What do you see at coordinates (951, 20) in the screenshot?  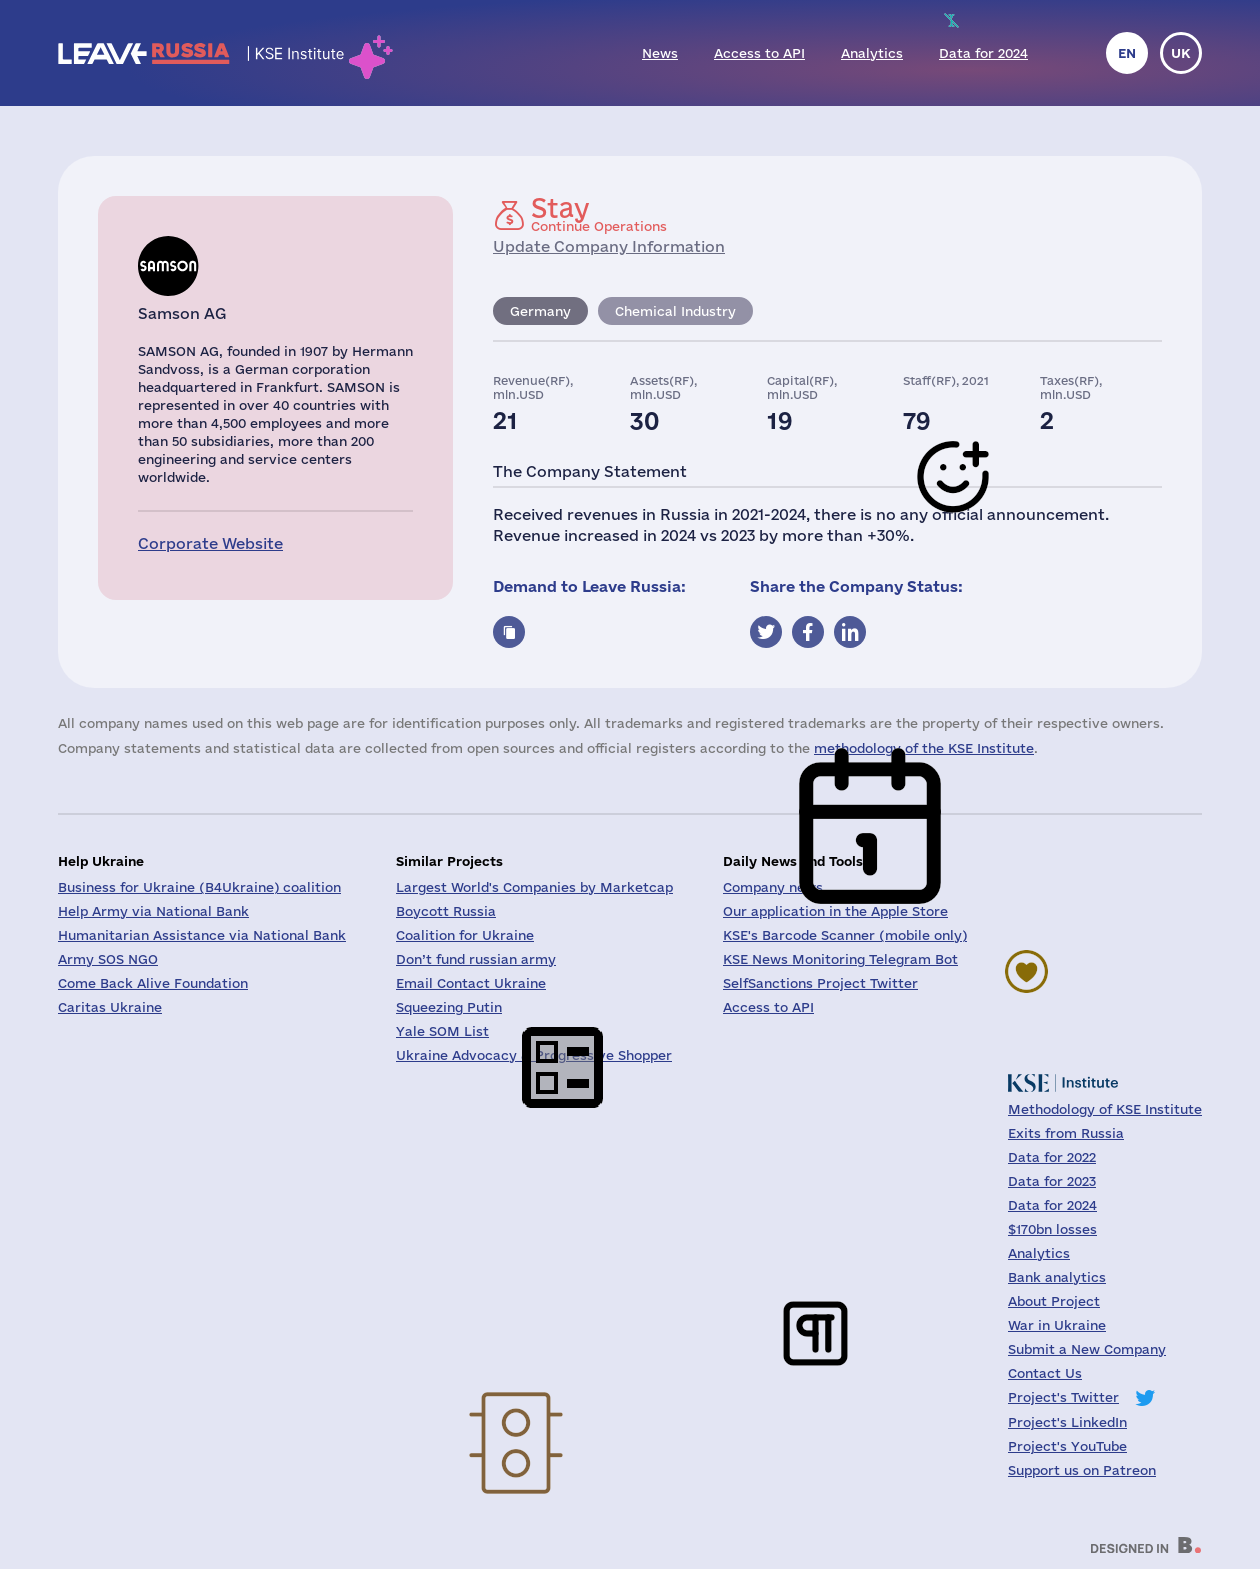 I see `cursor tracking disabled` at bounding box center [951, 20].